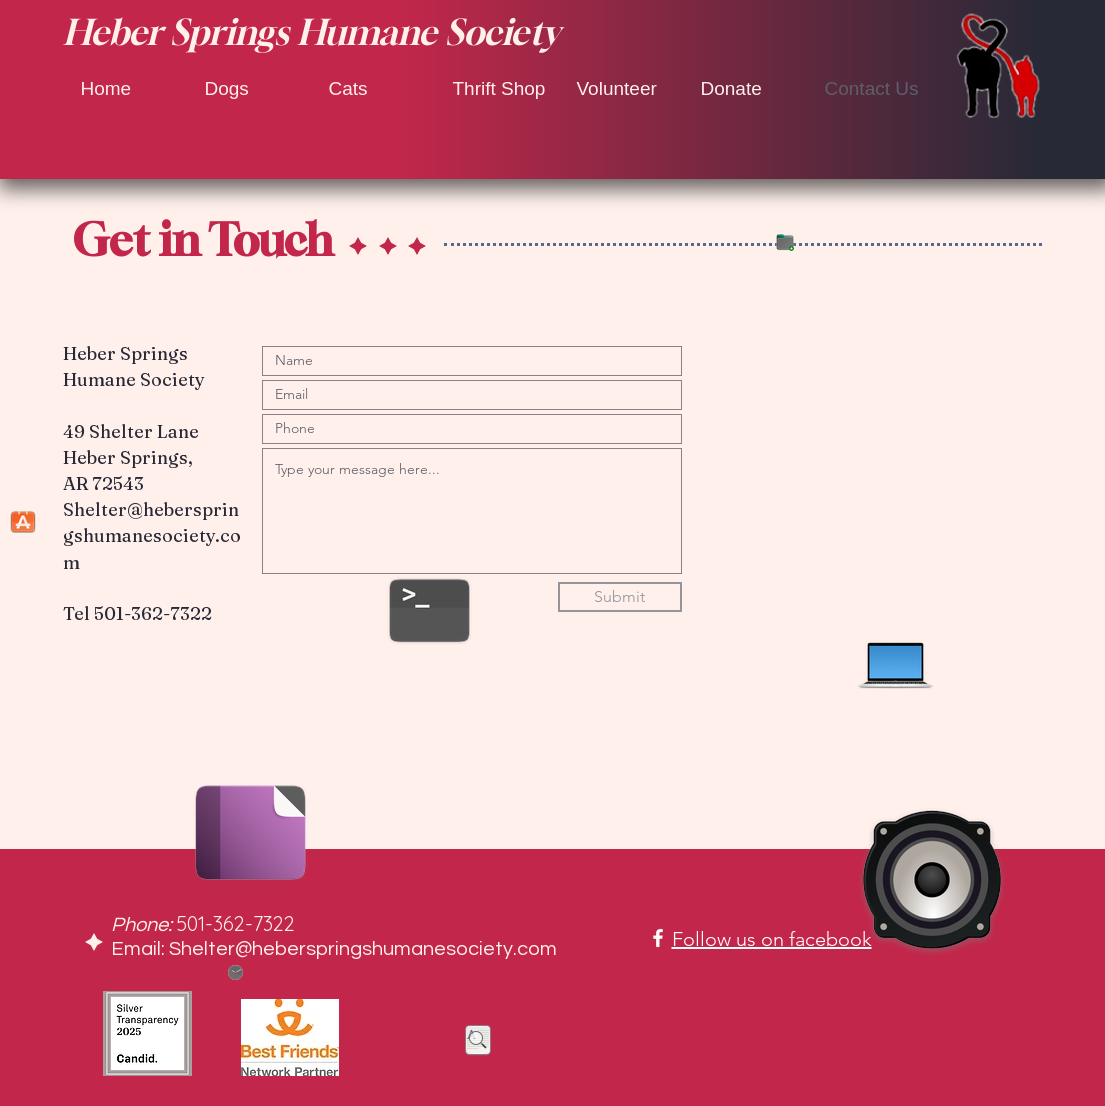  I want to click on open the software store to browse and install apps, so click(23, 522).